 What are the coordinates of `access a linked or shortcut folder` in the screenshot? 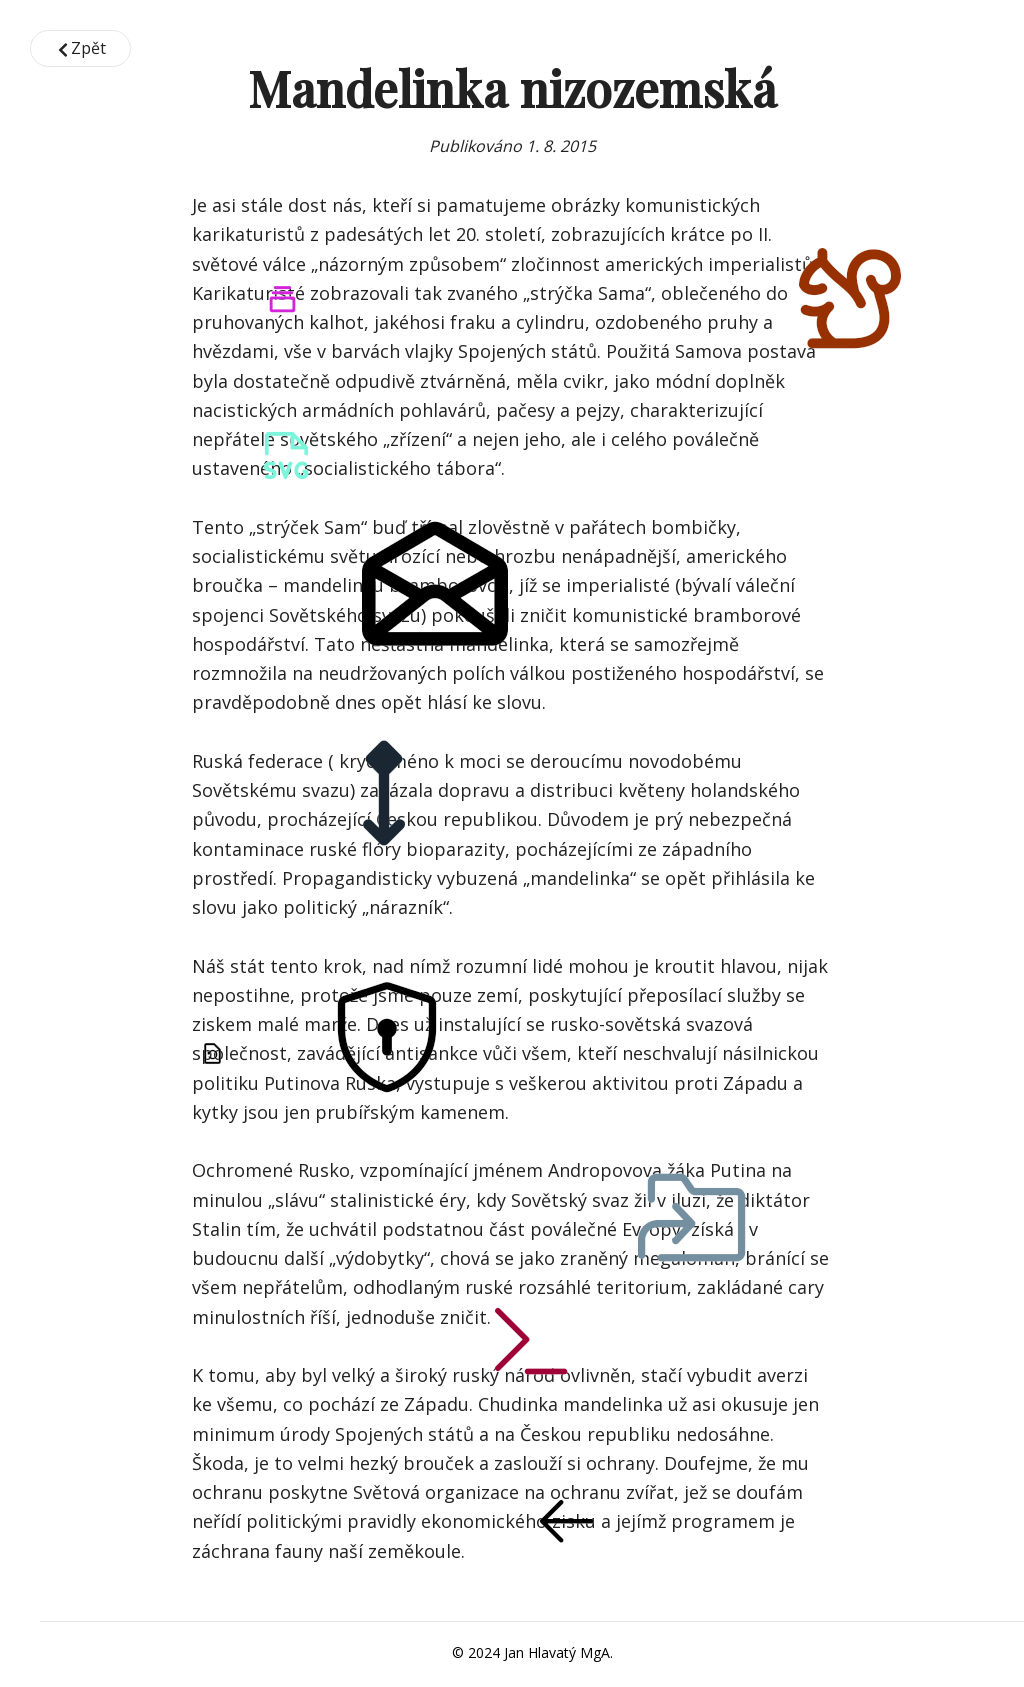 It's located at (696, 1217).